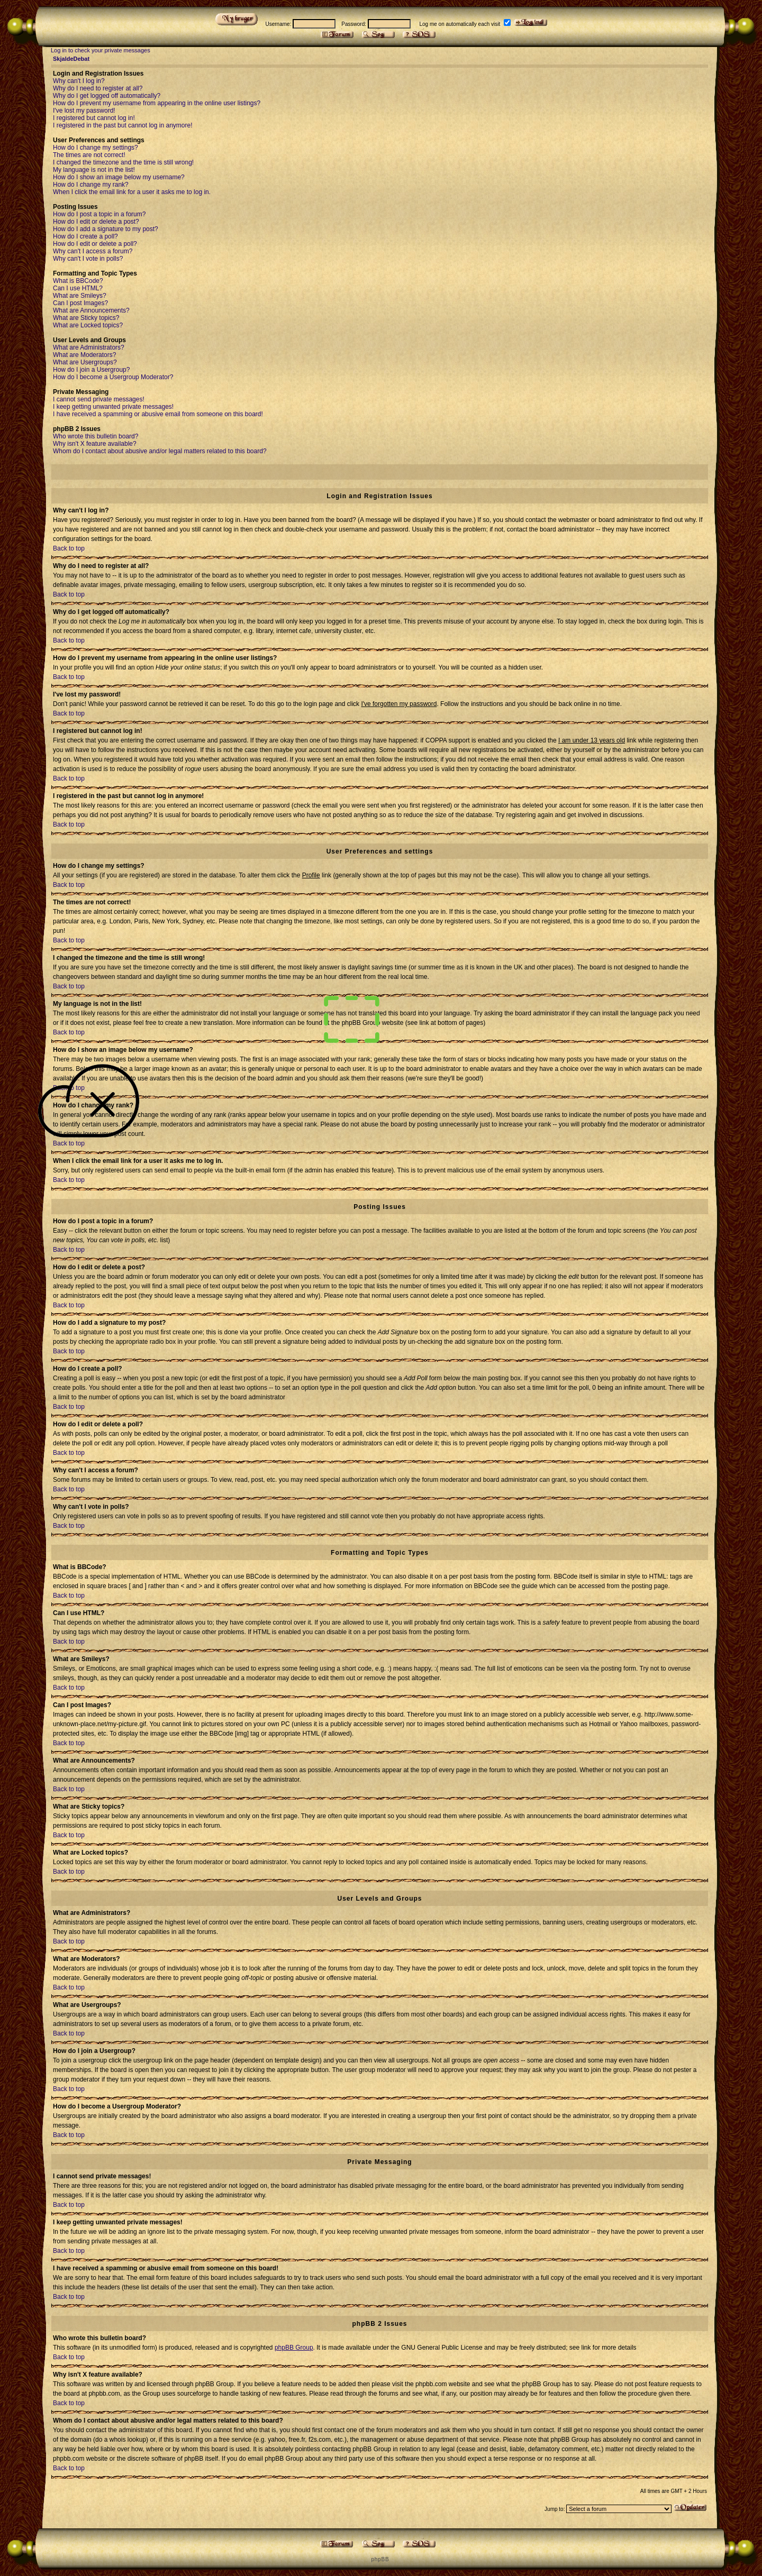  What do you see at coordinates (351, 1019) in the screenshot?
I see `indicates a selection area or bounding box` at bounding box center [351, 1019].